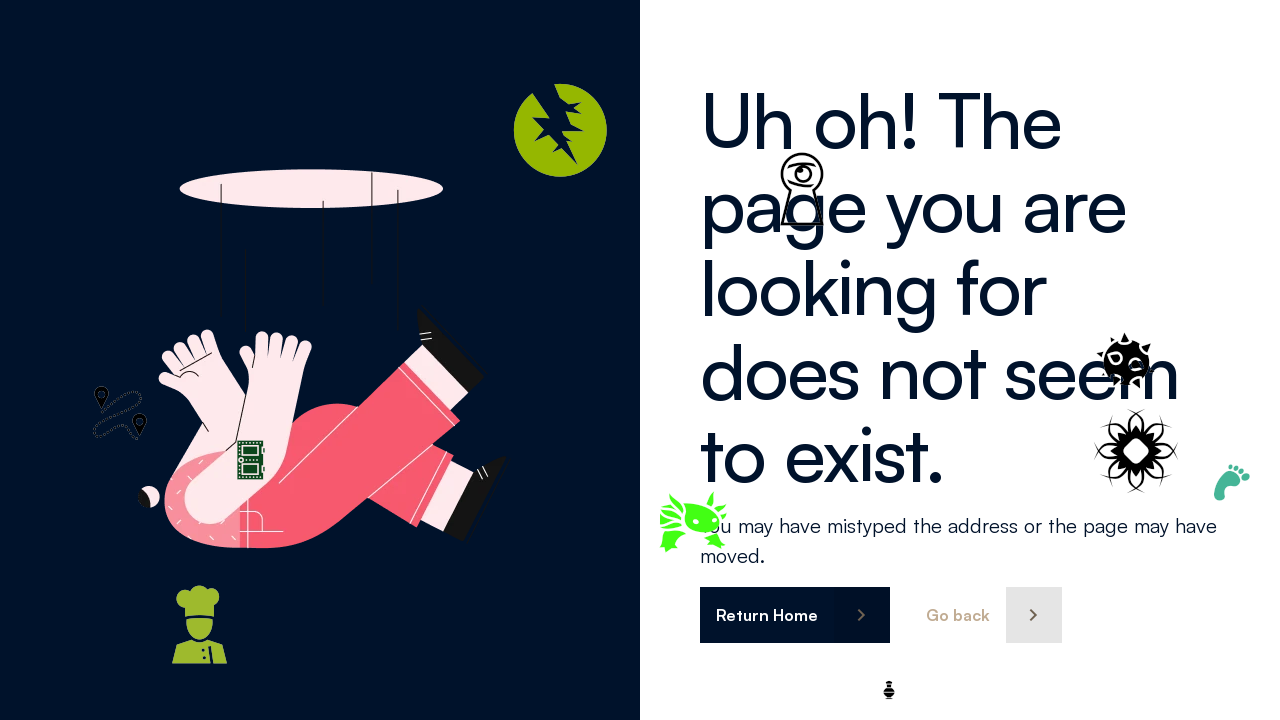 This screenshot has width=1280, height=720. Describe the element at coordinates (1136, 451) in the screenshot. I see `decorative design element or divider` at that location.